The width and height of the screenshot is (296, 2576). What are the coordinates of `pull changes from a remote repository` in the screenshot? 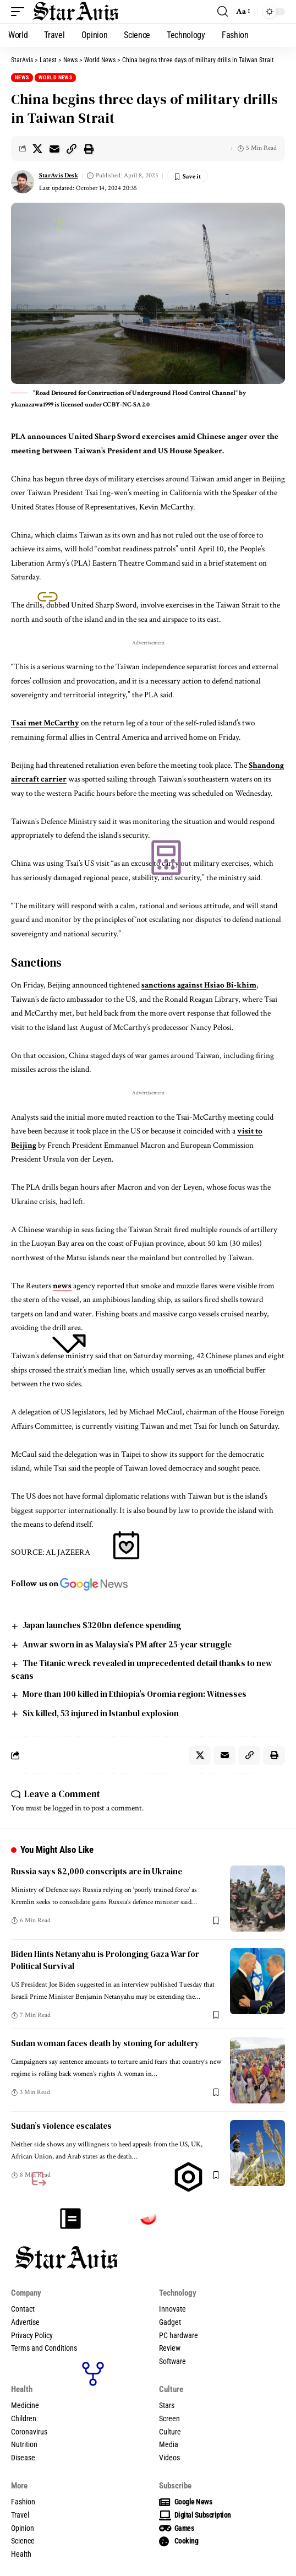 It's located at (39, 2179).